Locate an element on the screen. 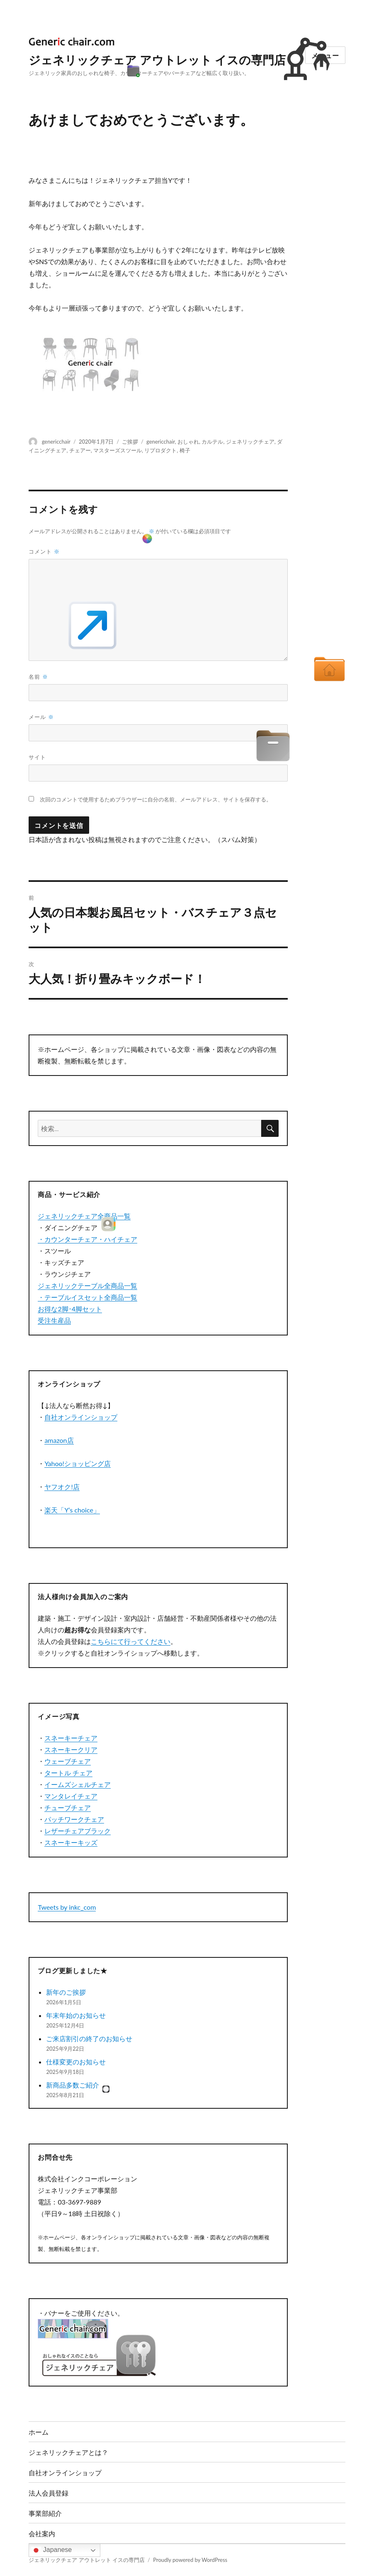 This screenshot has width=374, height=2576. open the file manager application is located at coordinates (273, 745).